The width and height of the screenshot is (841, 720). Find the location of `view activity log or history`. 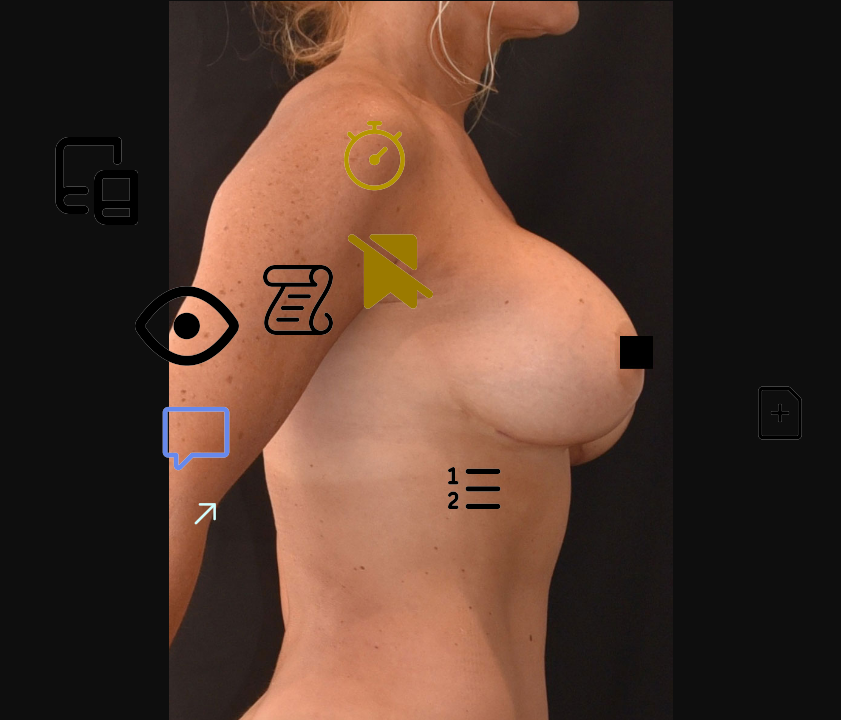

view activity log or history is located at coordinates (298, 300).